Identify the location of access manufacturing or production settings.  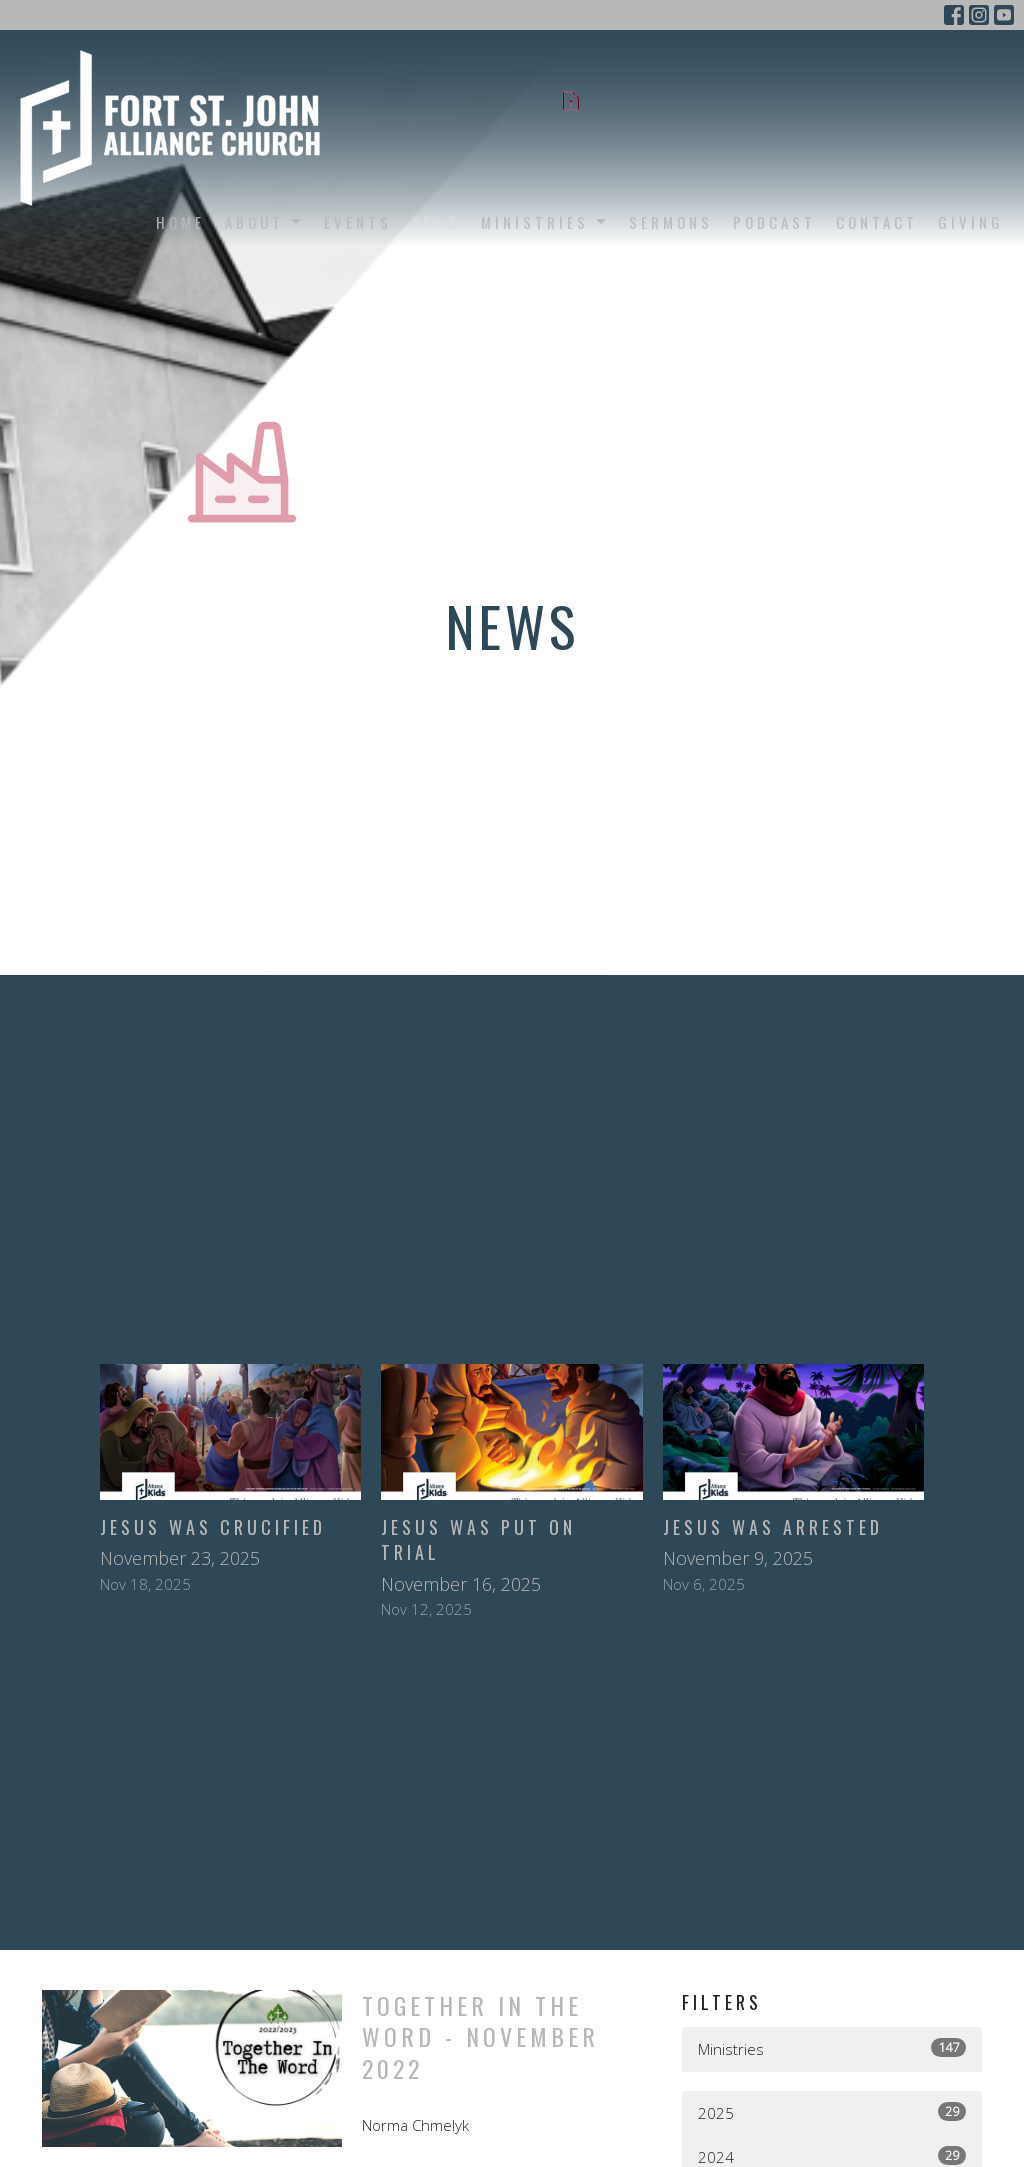
(242, 476).